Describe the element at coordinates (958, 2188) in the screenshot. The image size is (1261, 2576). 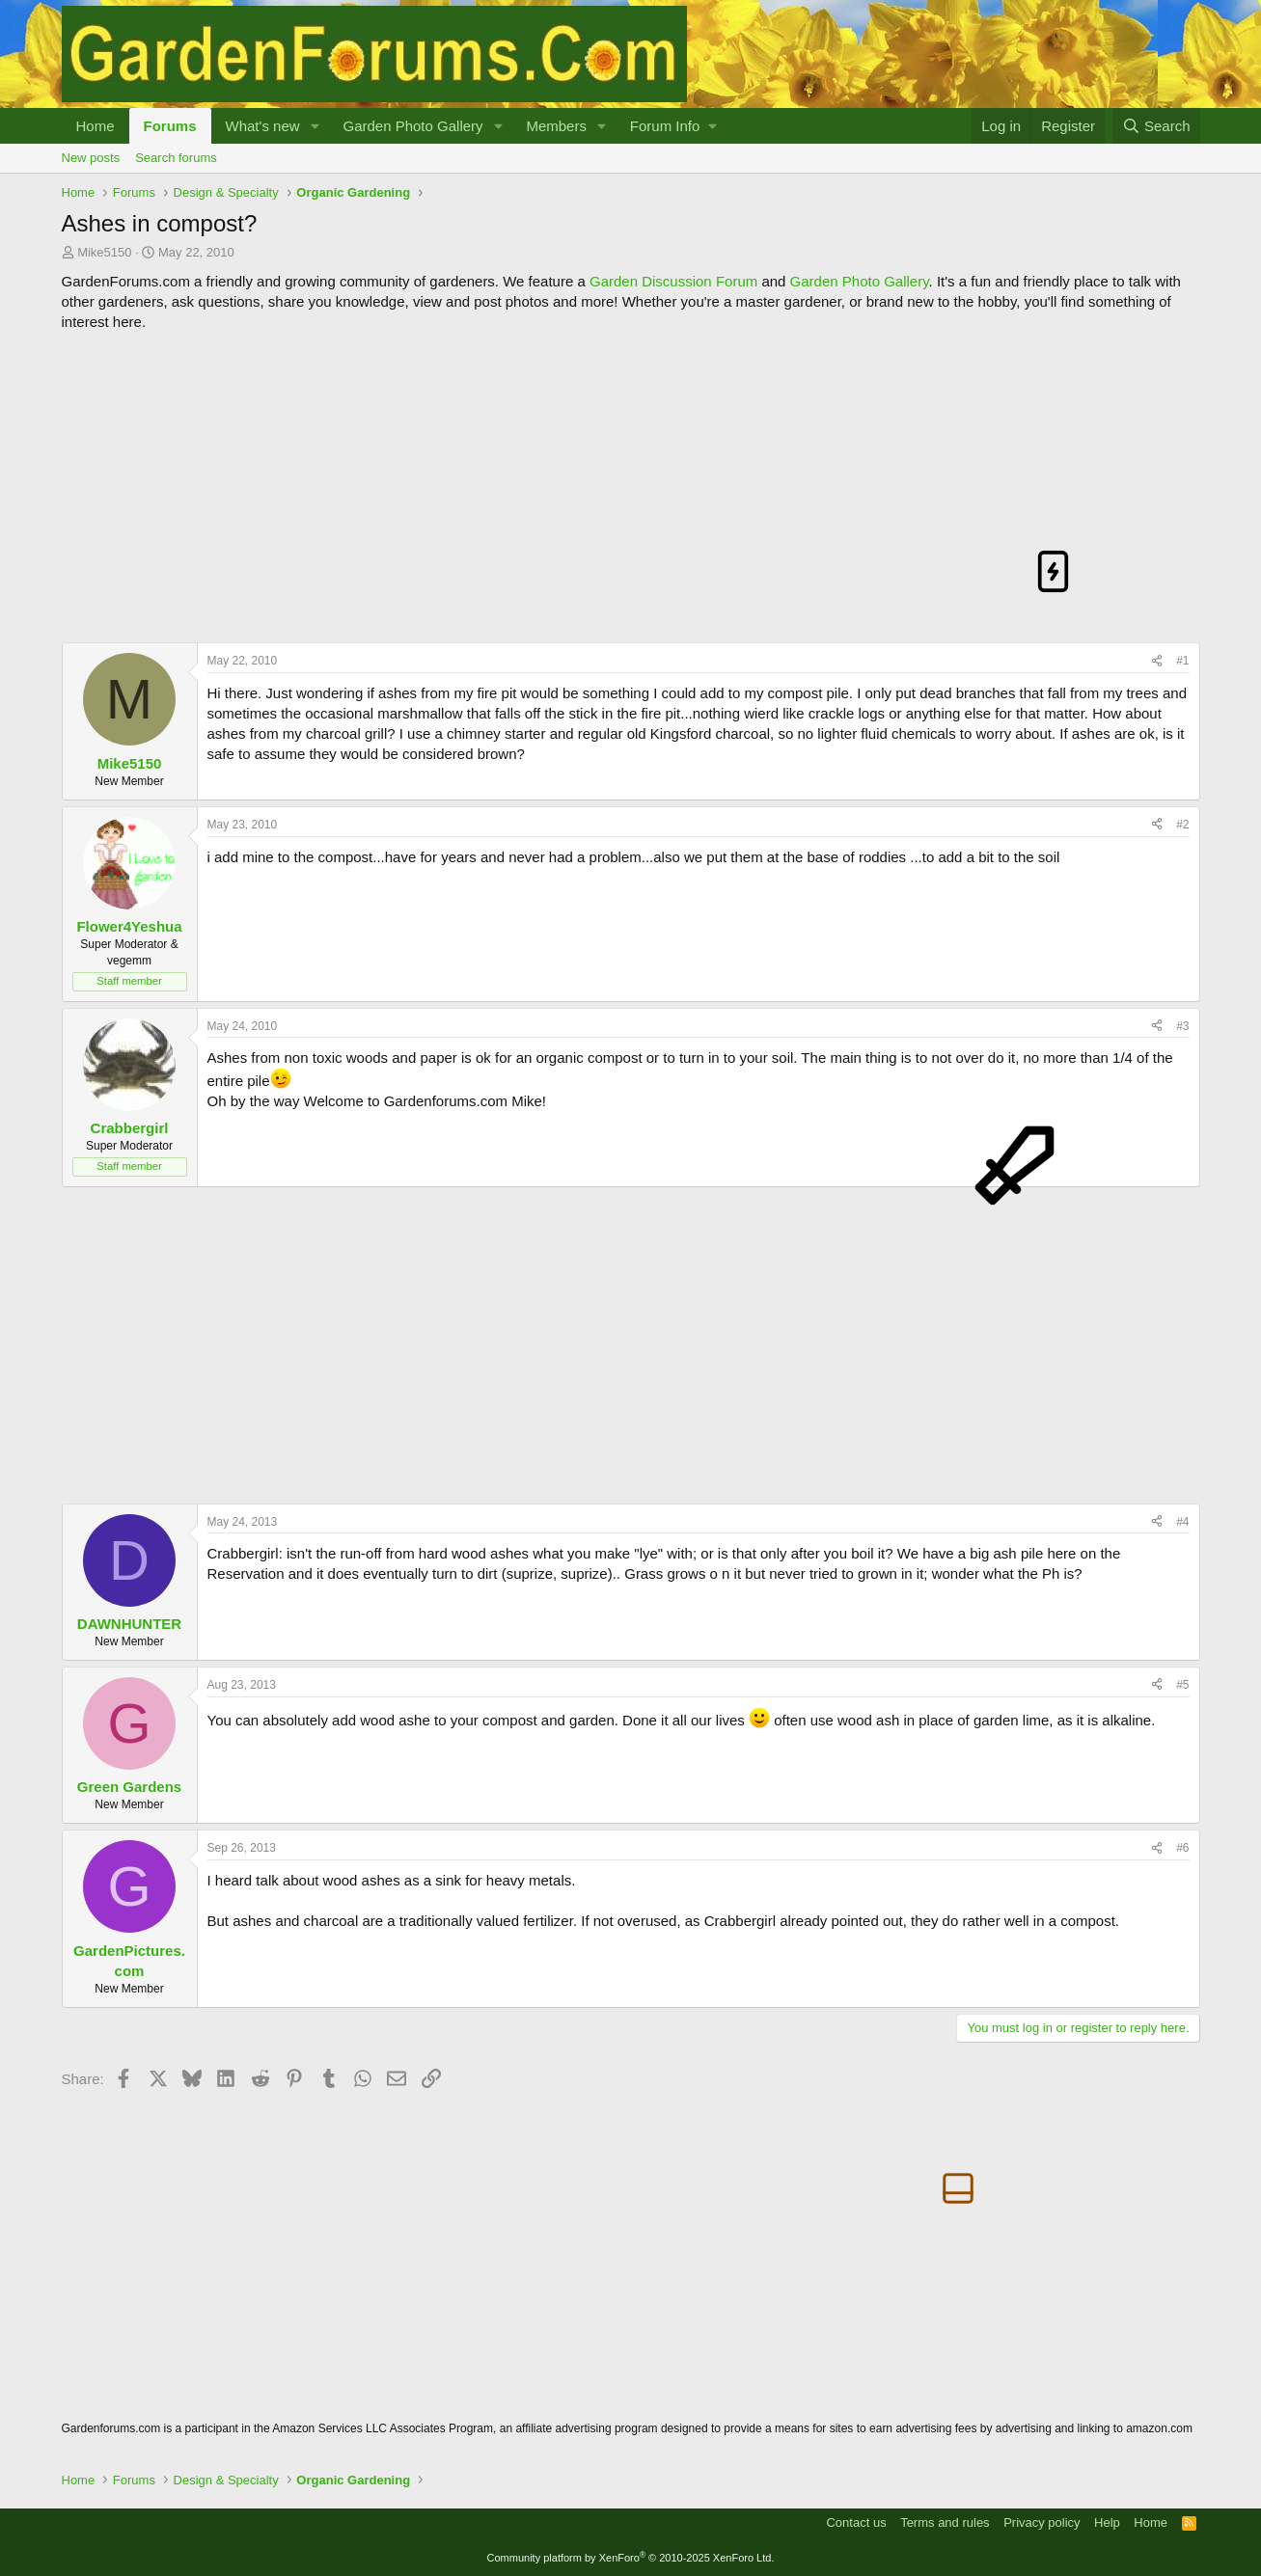
I see `toggle bottom panel visibility` at that location.